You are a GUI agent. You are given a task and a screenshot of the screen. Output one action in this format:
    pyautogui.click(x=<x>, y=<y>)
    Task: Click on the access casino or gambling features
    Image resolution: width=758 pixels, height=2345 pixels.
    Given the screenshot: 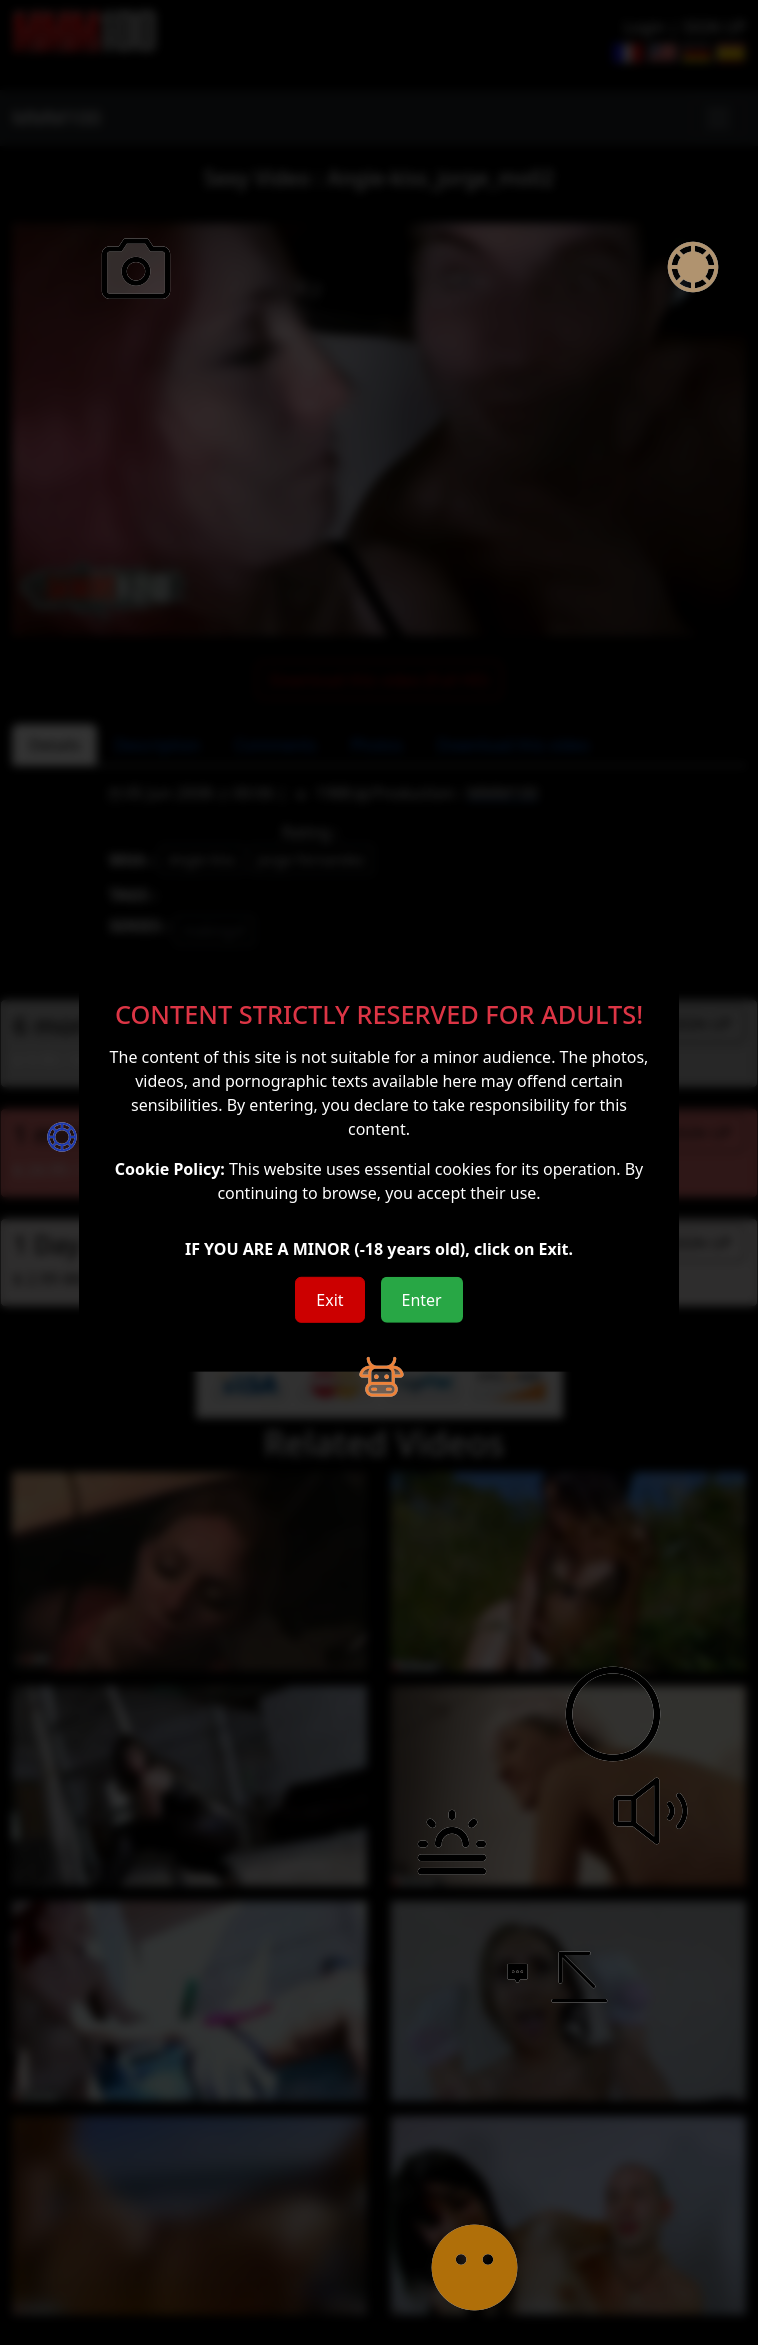 What is the action you would take?
    pyautogui.click(x=62, y=1137)
    